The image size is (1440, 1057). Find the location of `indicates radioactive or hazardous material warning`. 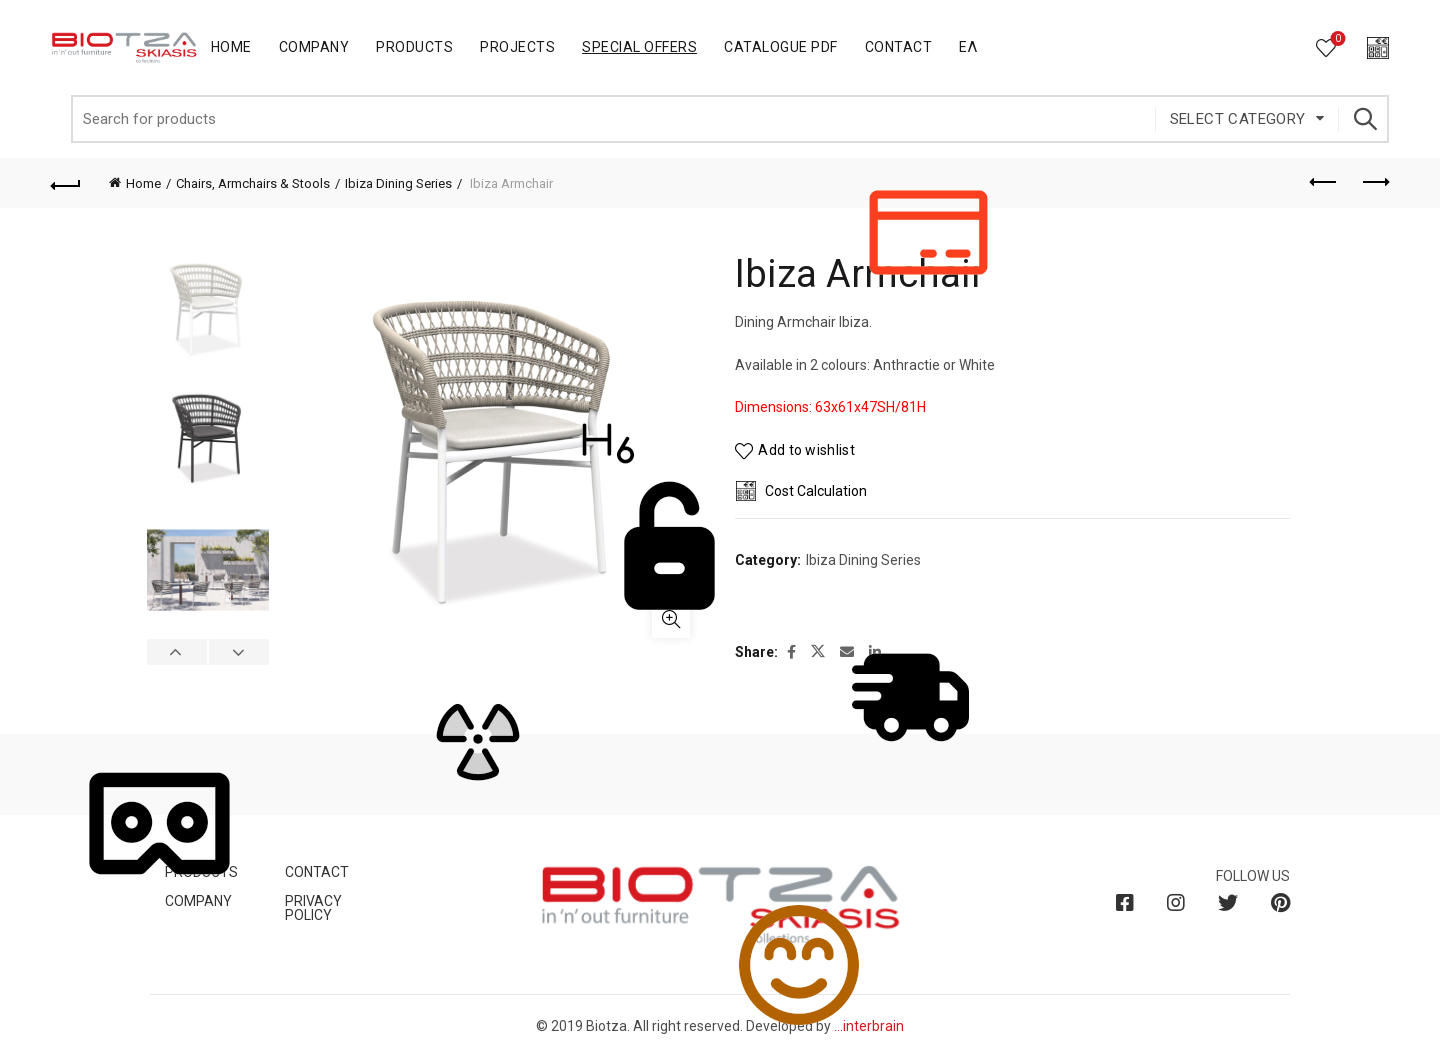

indicates radioactive or hazardous material warning is located at coordinates (478, 739).